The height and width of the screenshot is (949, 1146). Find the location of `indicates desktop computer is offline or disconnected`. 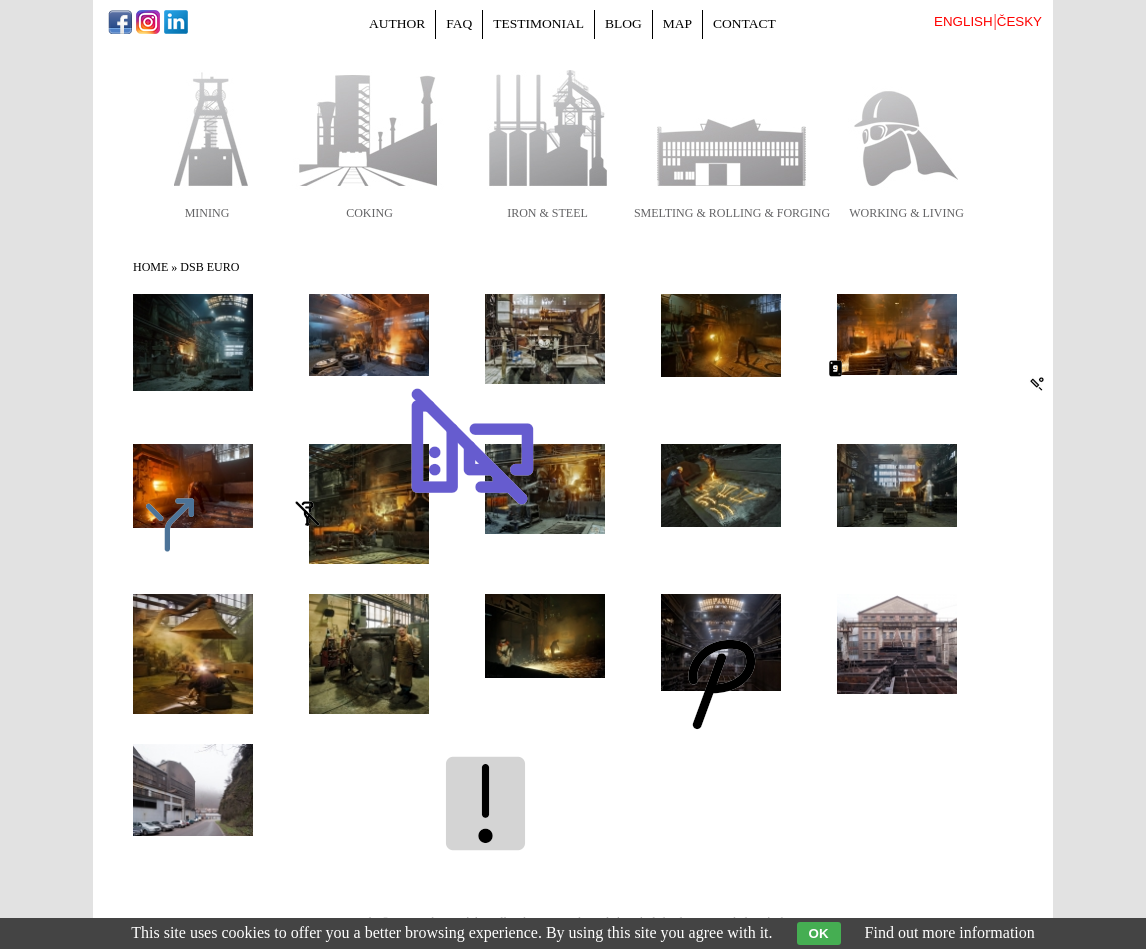

indicates desktop computer is offline or disconnected is located at coordinates (469, 446).